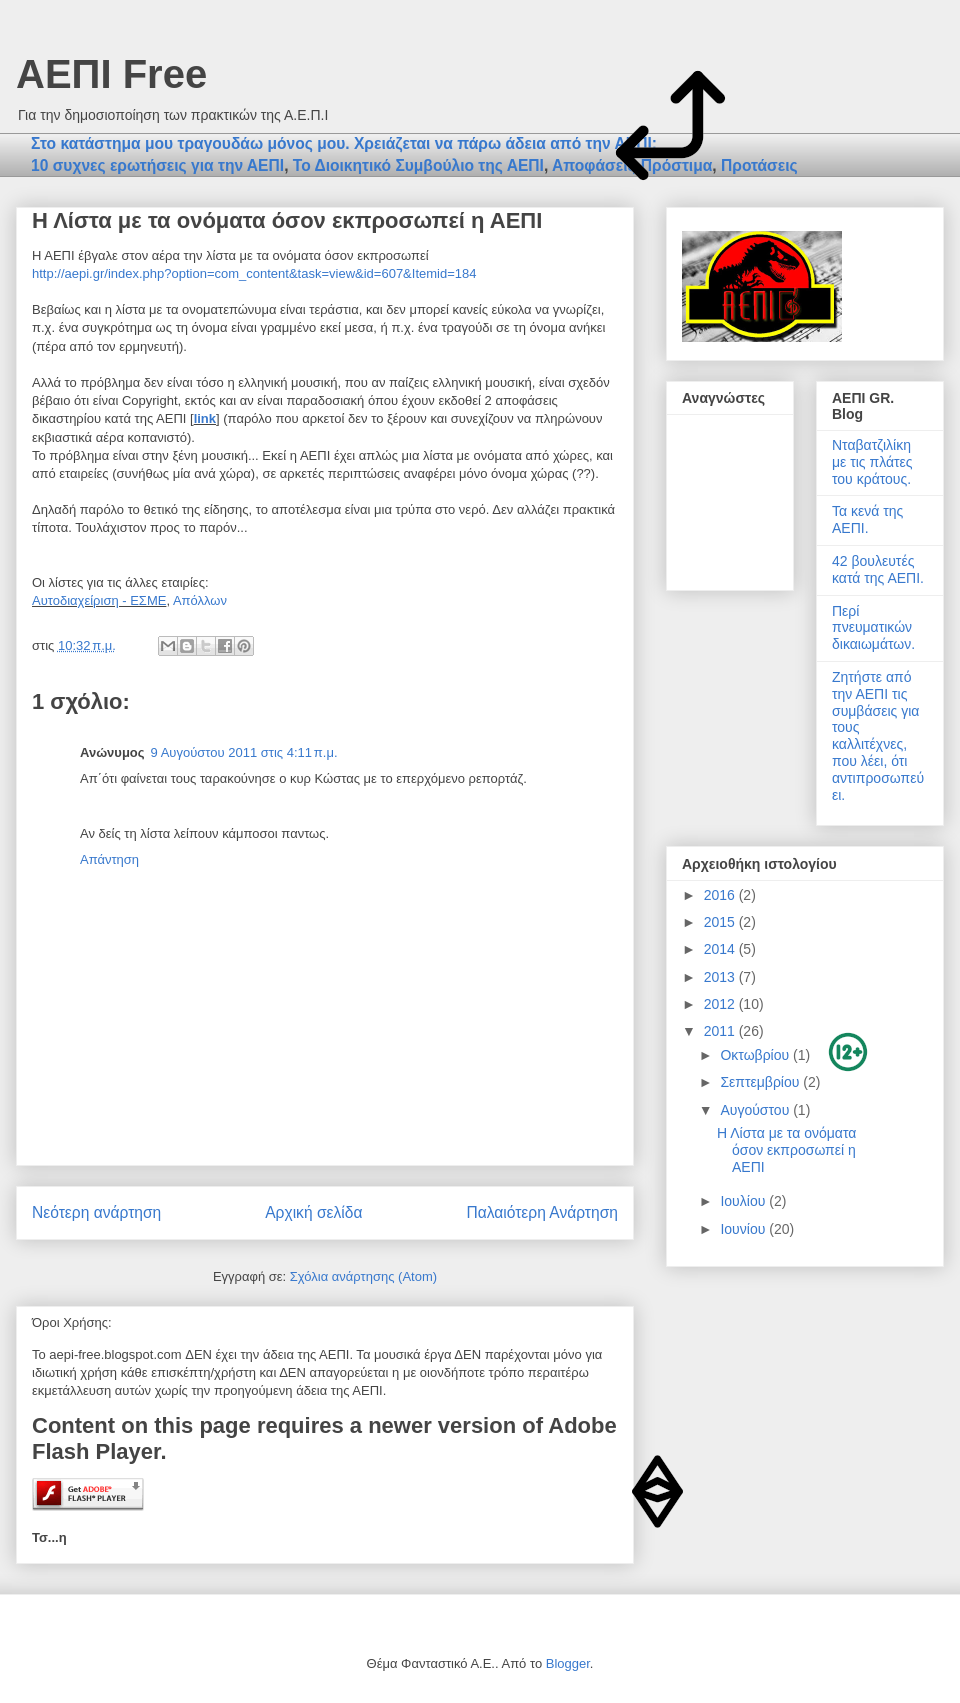 This screenshot has height=1703, width=960. I want to click on indicates content rated for ages 12 and older, so click(848, 1052).